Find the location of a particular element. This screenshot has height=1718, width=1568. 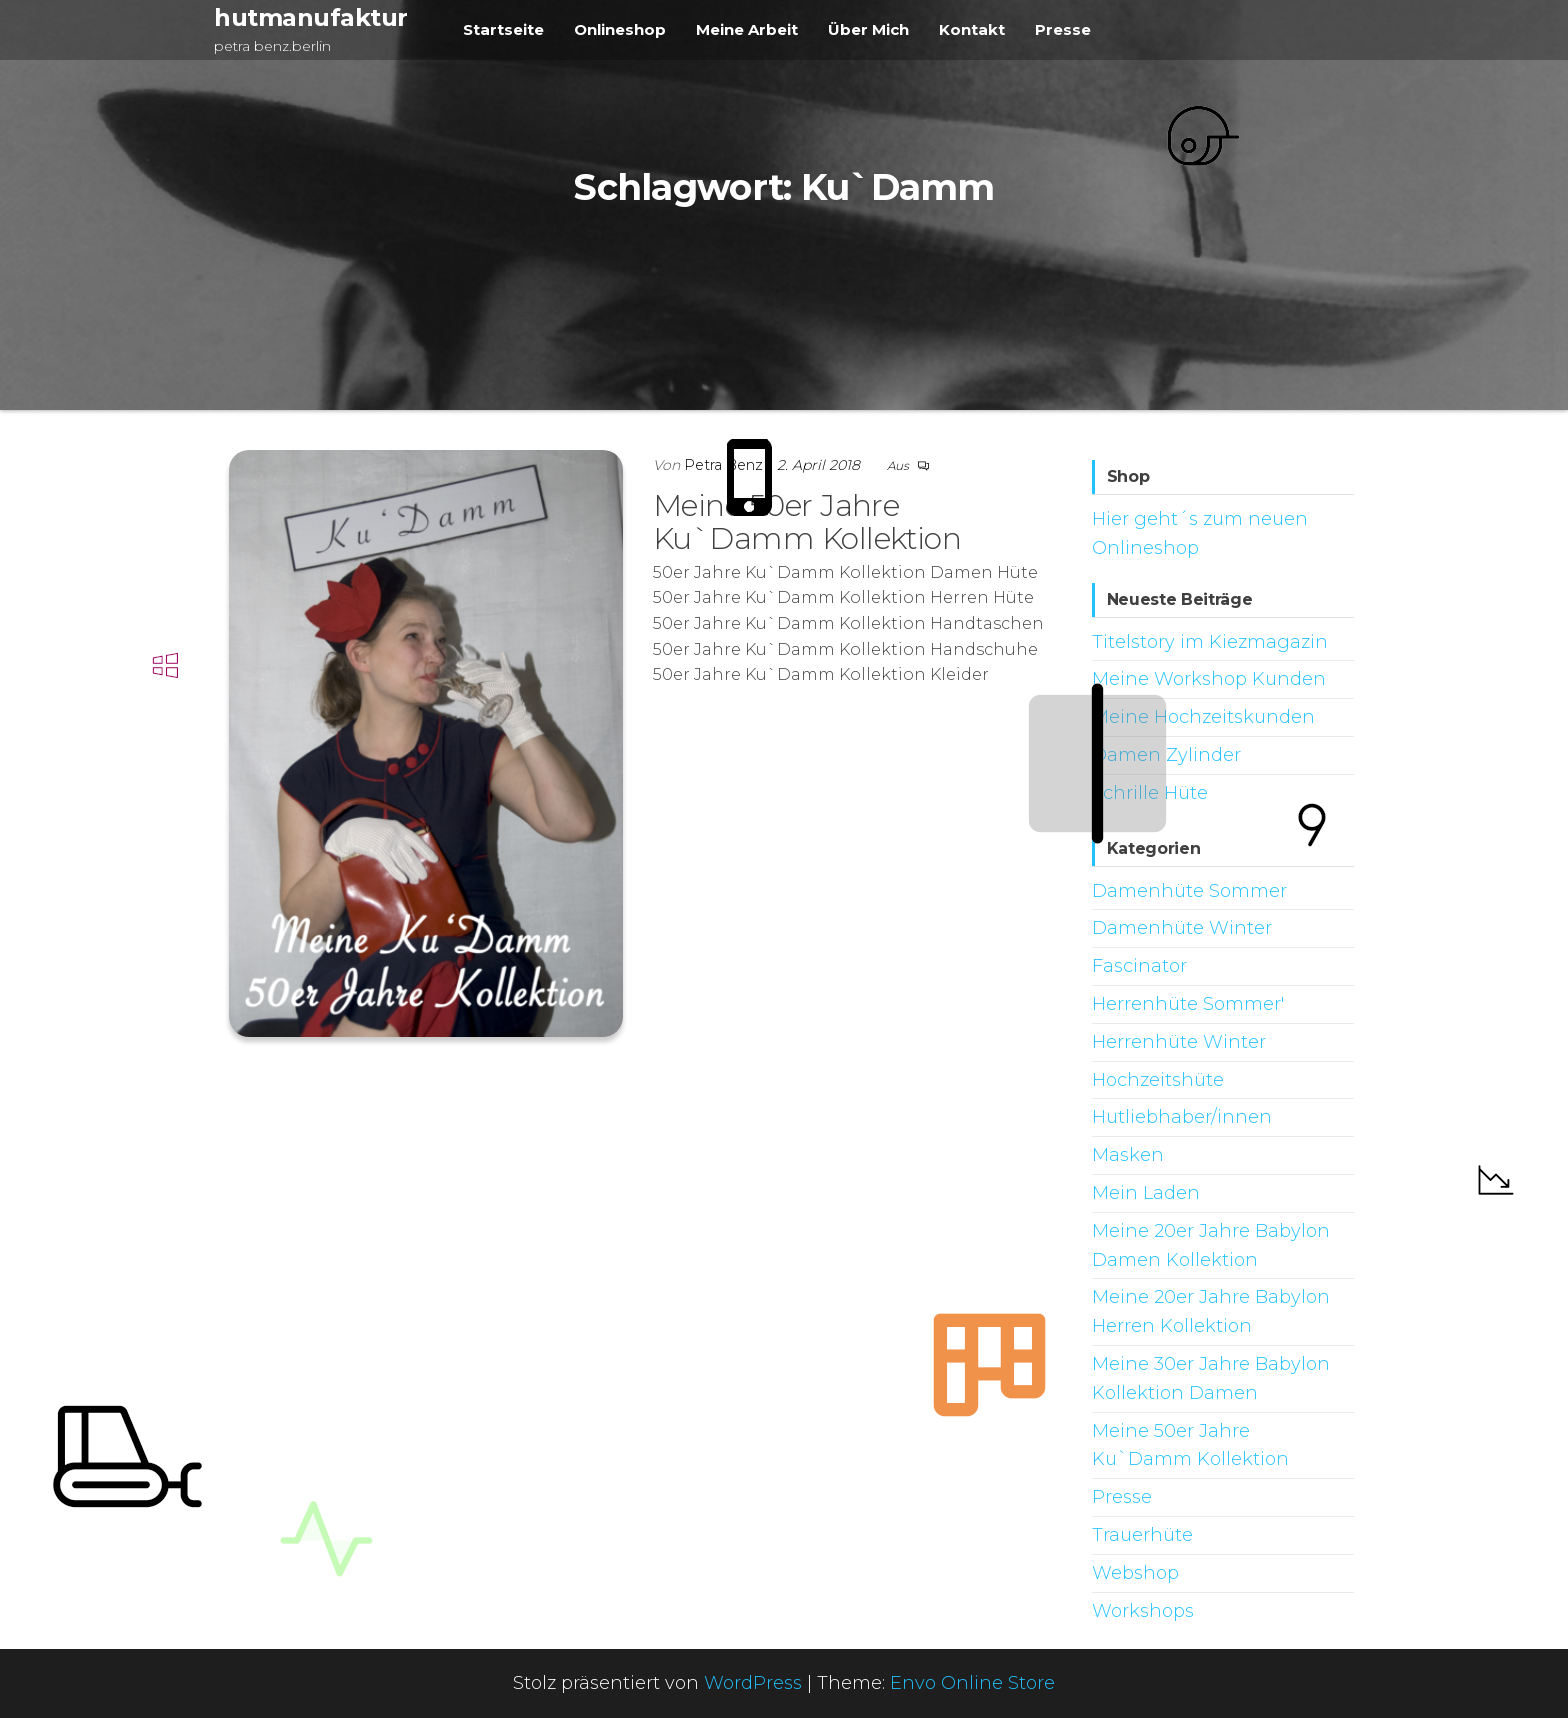

indicates mobile device or smartphone is located at coordinates (751, 477).